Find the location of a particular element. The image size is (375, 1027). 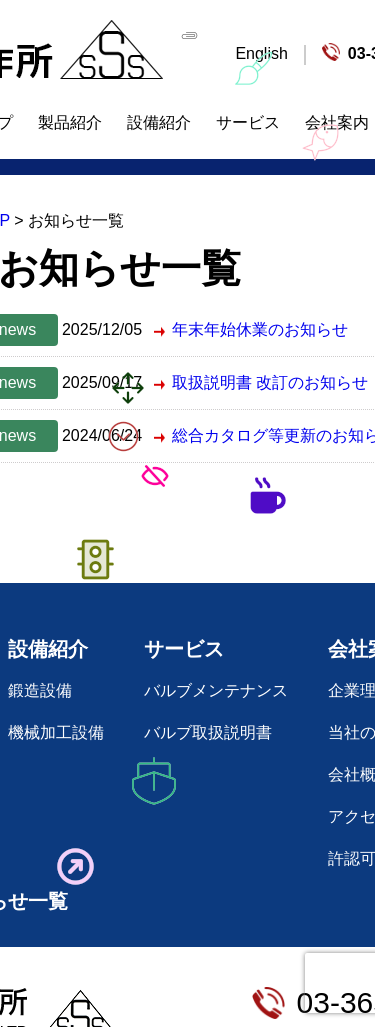

open link in new tab or window is located at coordinates (75, 866).